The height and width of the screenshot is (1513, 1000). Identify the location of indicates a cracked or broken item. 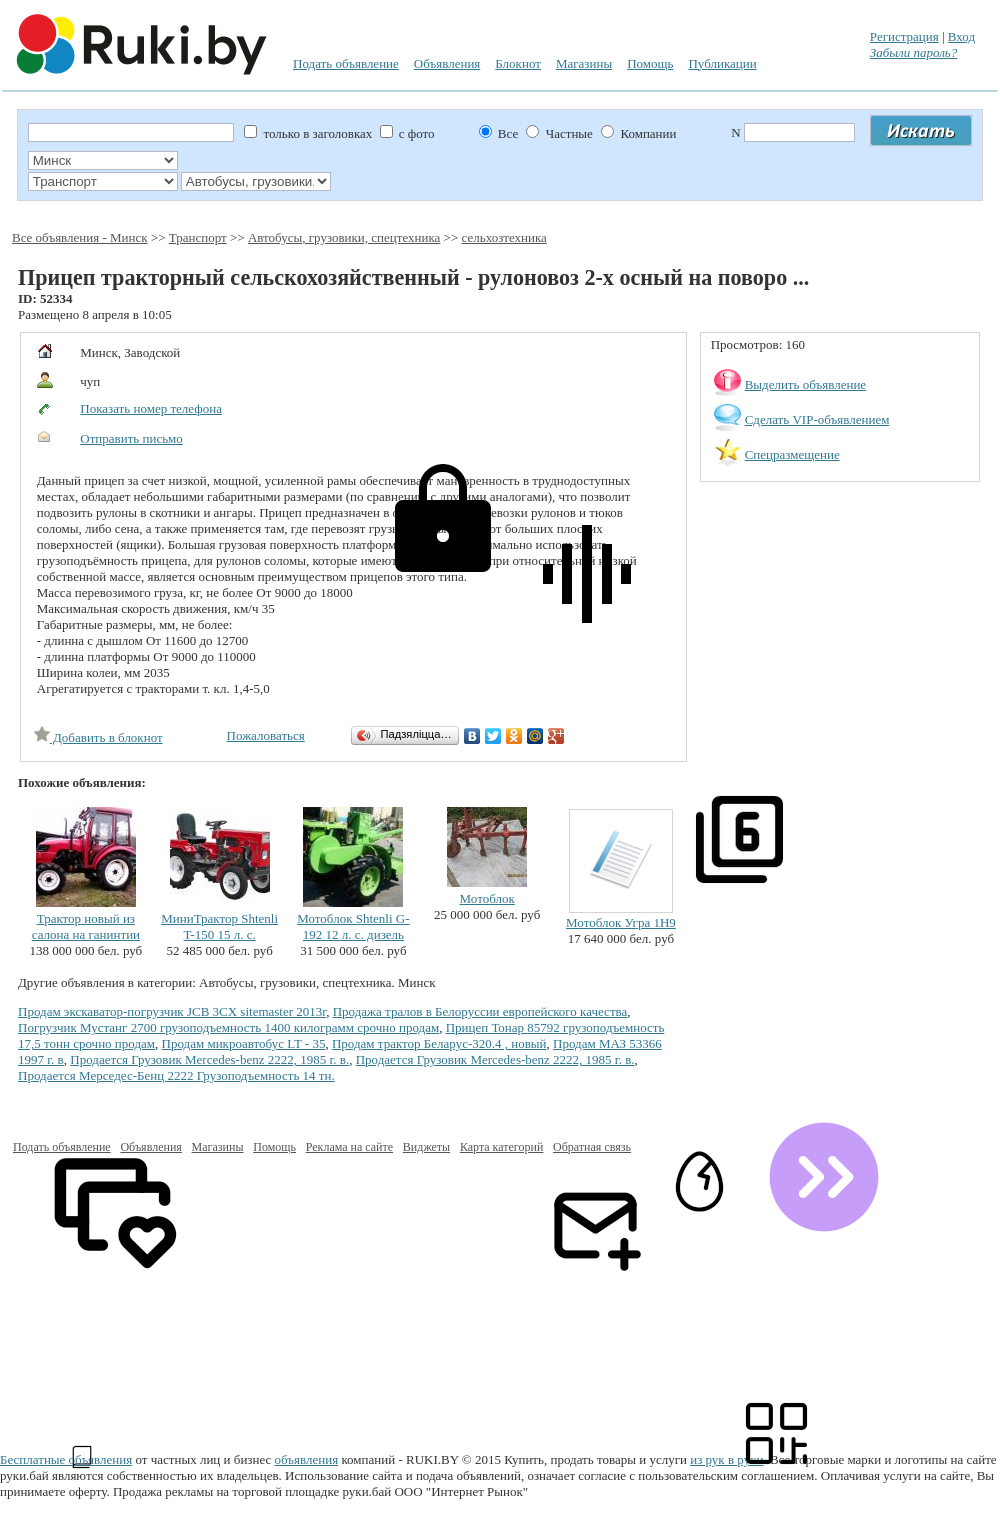
(699, 1181).